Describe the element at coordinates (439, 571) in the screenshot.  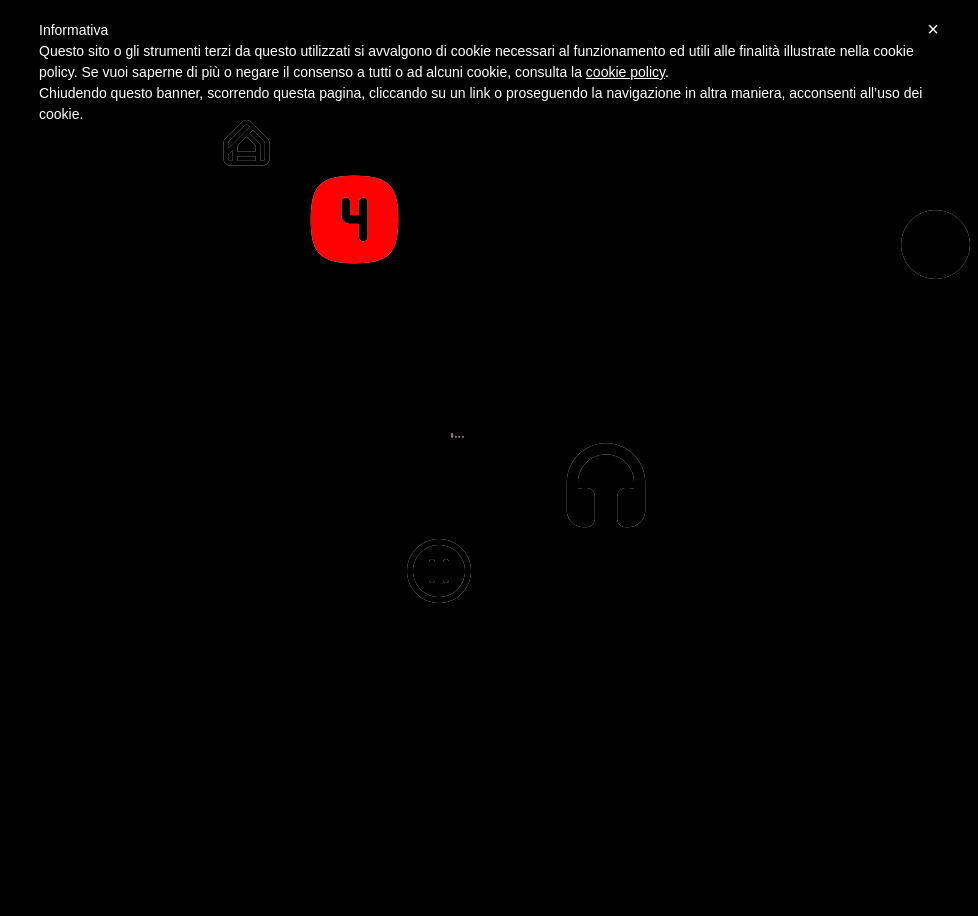
I see `pause media playback` at that location.